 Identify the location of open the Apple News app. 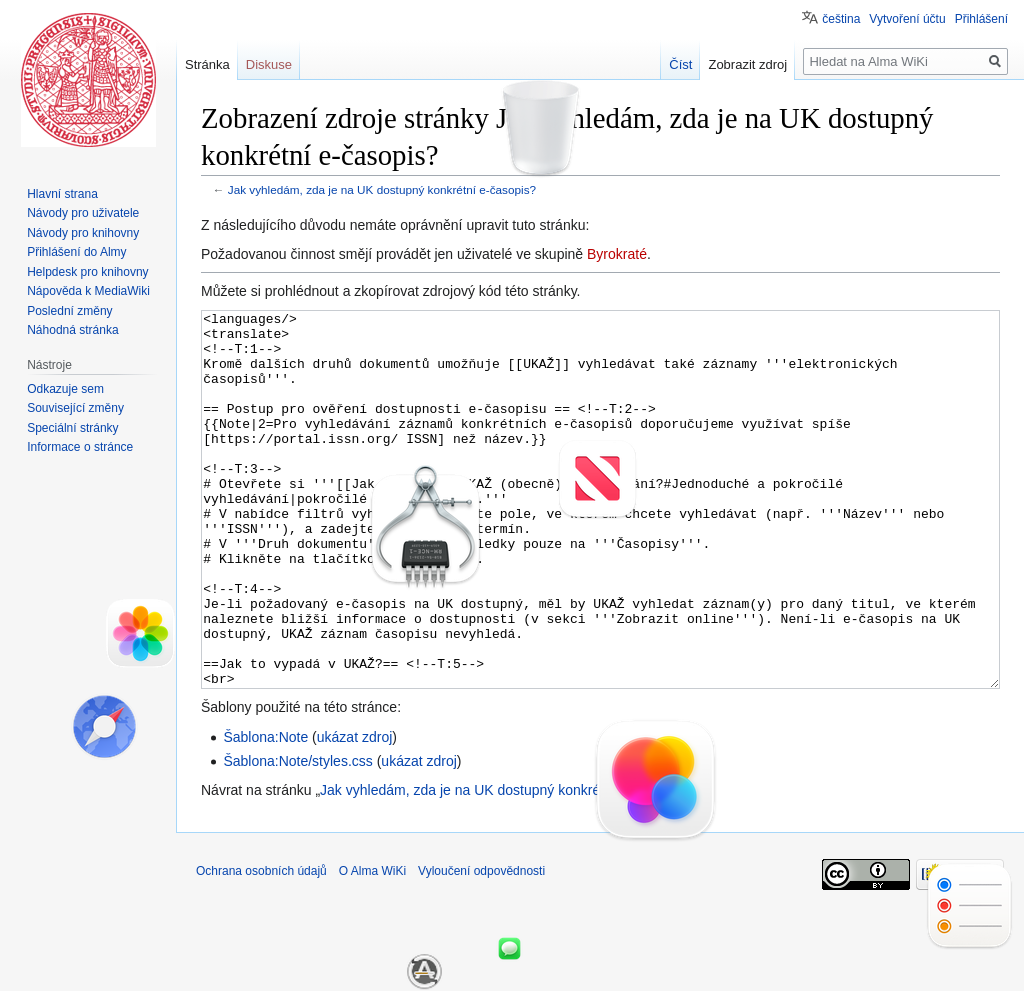
(597, 478).